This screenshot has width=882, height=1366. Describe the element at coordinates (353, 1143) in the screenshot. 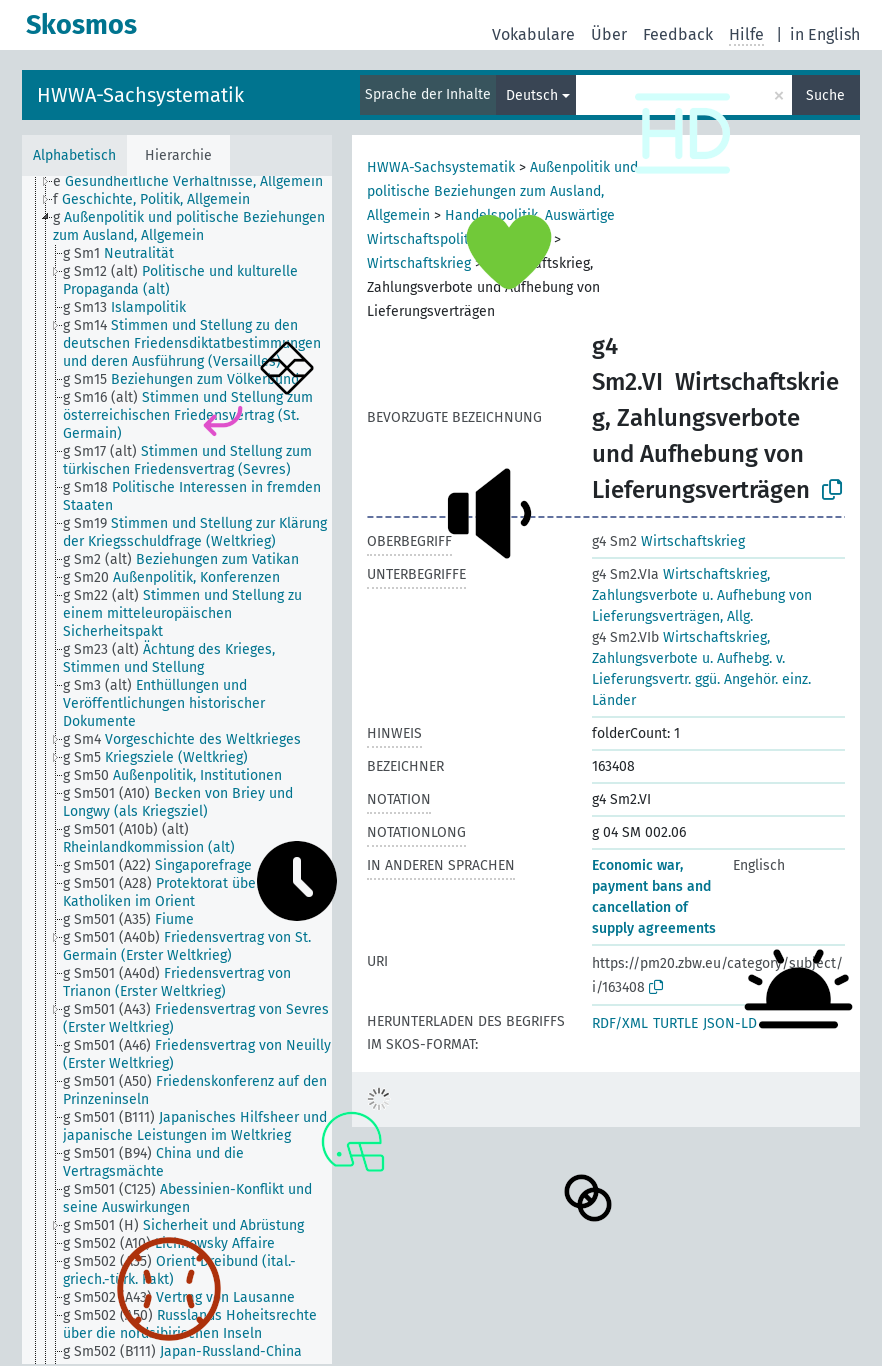

I see `access football or sports content` at that location.